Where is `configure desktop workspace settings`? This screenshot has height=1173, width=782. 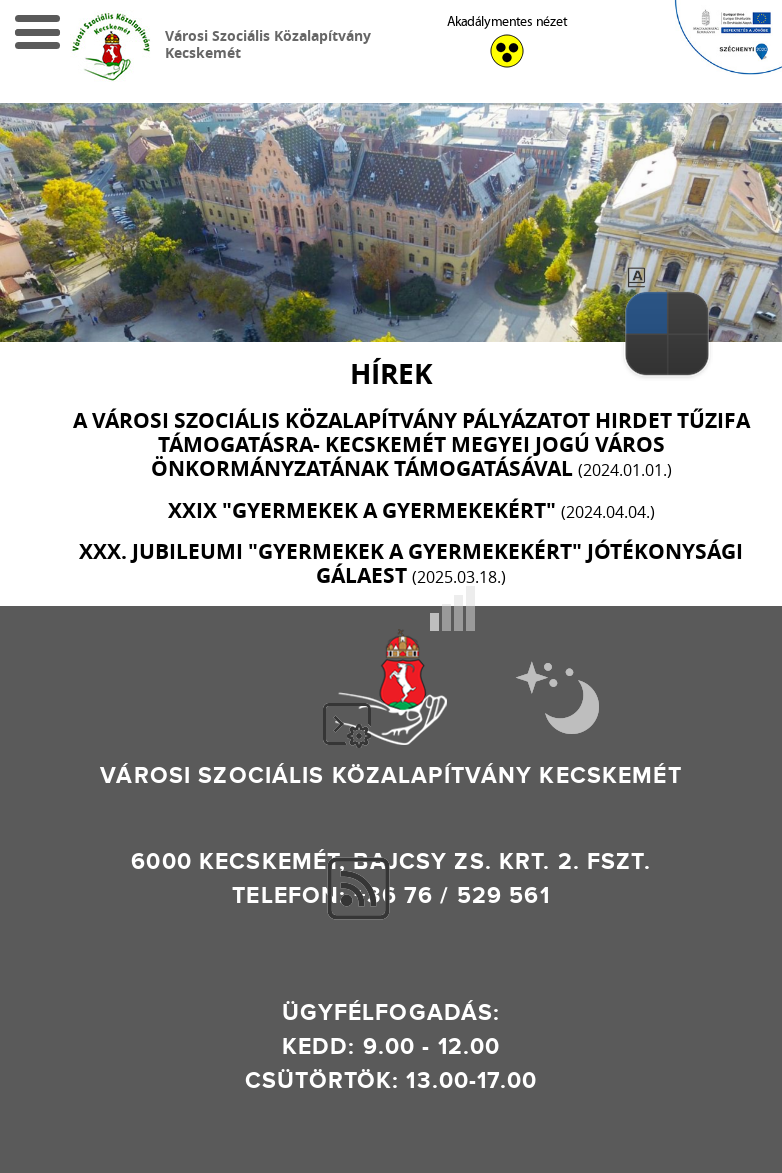 configure desktop workspace settings is located at coordinates (667, 335).